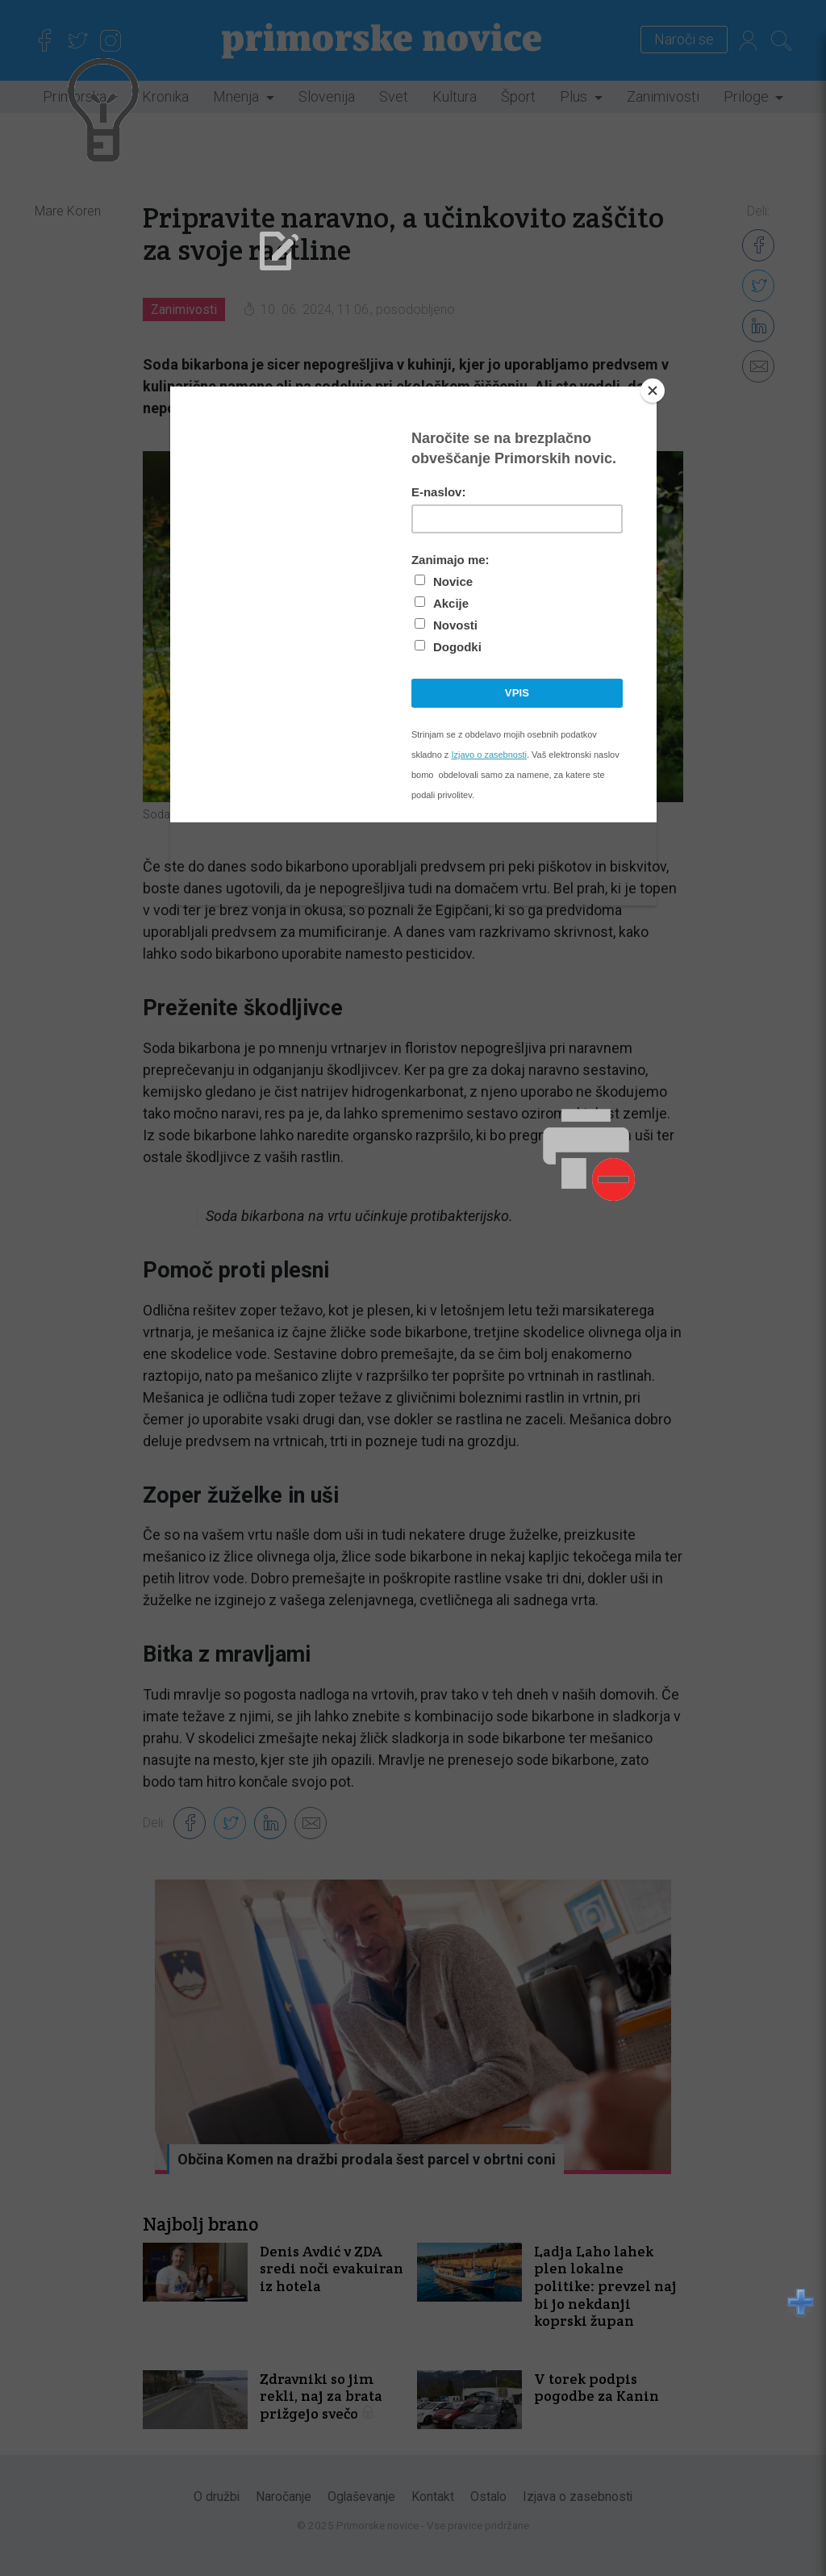 This screenshot has height=2576, width=826. Describe the element at coordinates (100, 110) in the screenshot. I see `access object emojis and symbols` at that location.